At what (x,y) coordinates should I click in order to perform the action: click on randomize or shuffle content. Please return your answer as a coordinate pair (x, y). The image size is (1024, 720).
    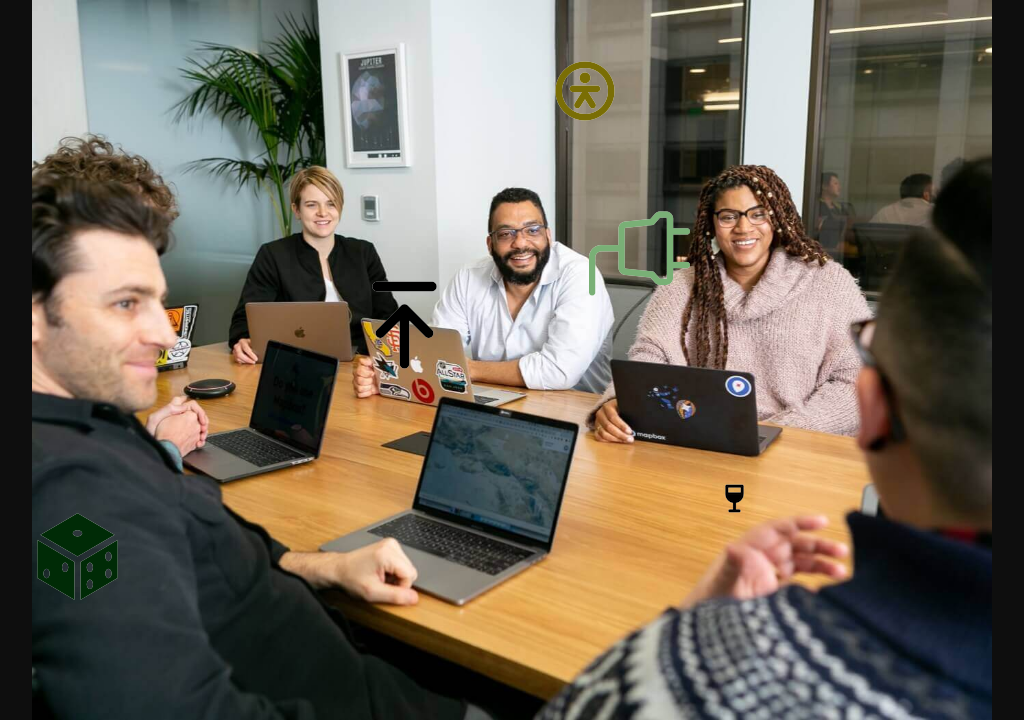
    Looking at the image, I should click on (77, 556).